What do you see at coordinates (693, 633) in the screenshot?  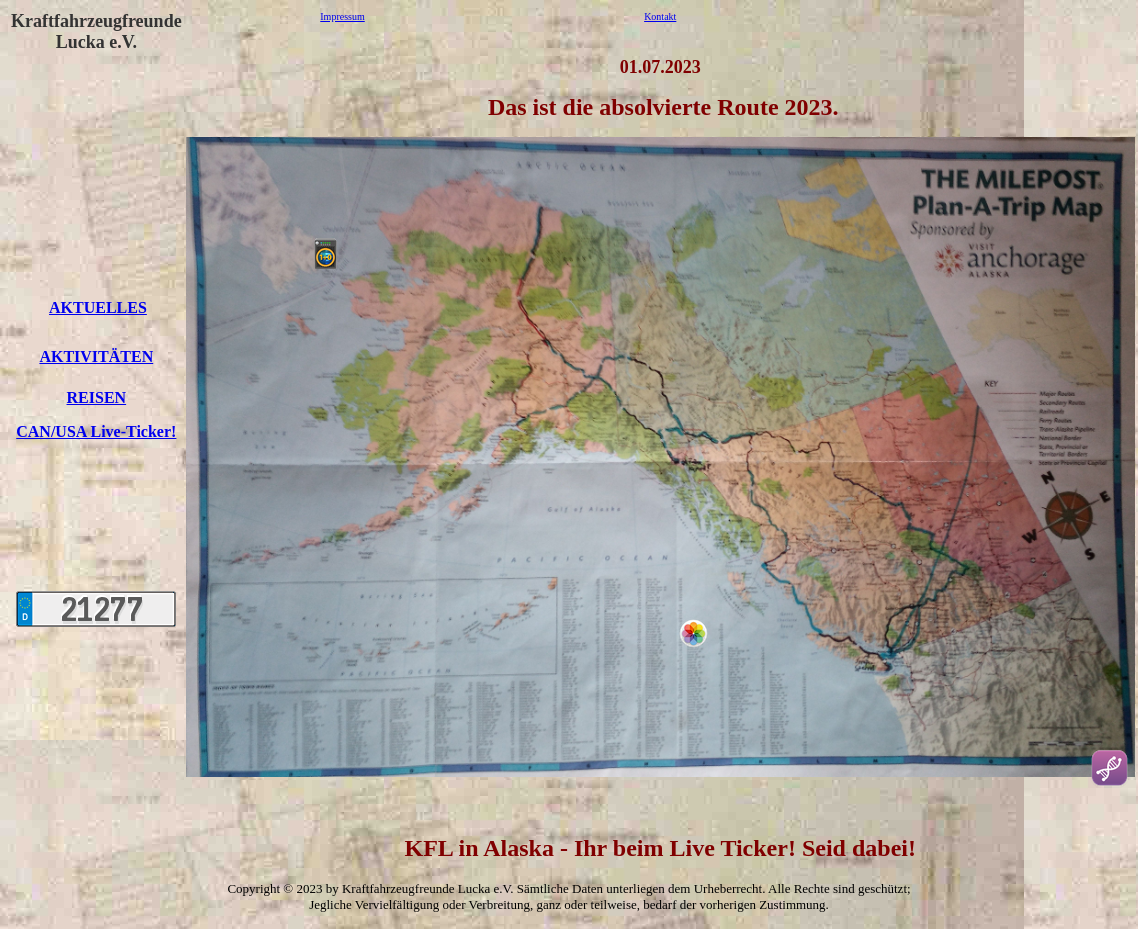 I see `open photos preferences or settings` at bounding box center [693, 633].